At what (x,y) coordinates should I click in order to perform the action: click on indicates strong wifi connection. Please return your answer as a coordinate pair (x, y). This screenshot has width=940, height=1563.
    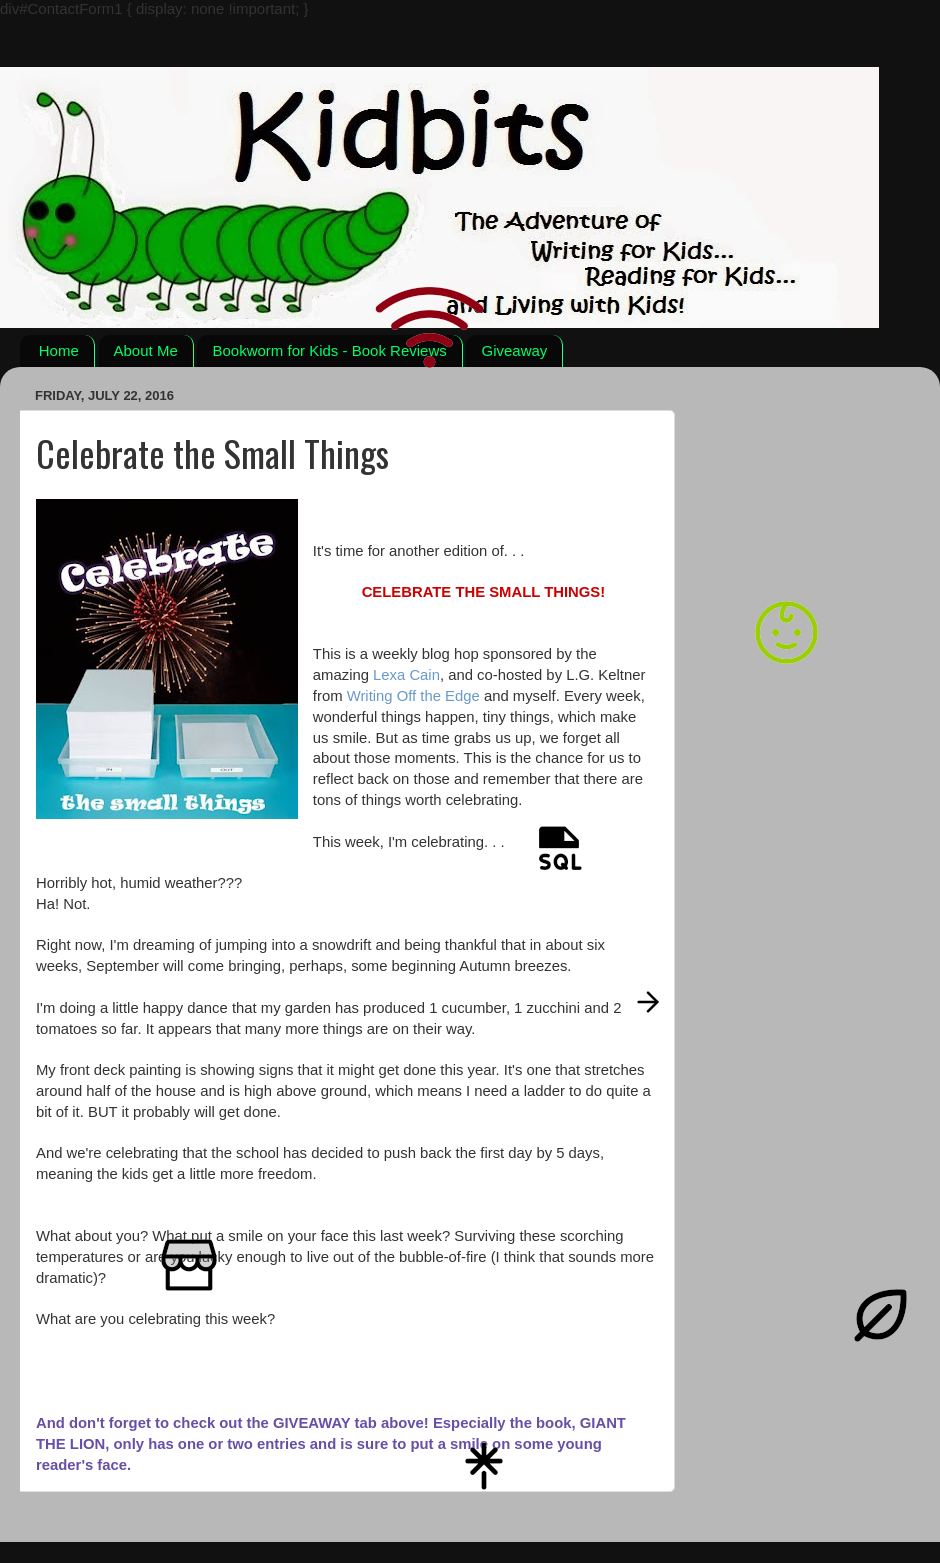
    Looking at the image, I should click on (429, 325).